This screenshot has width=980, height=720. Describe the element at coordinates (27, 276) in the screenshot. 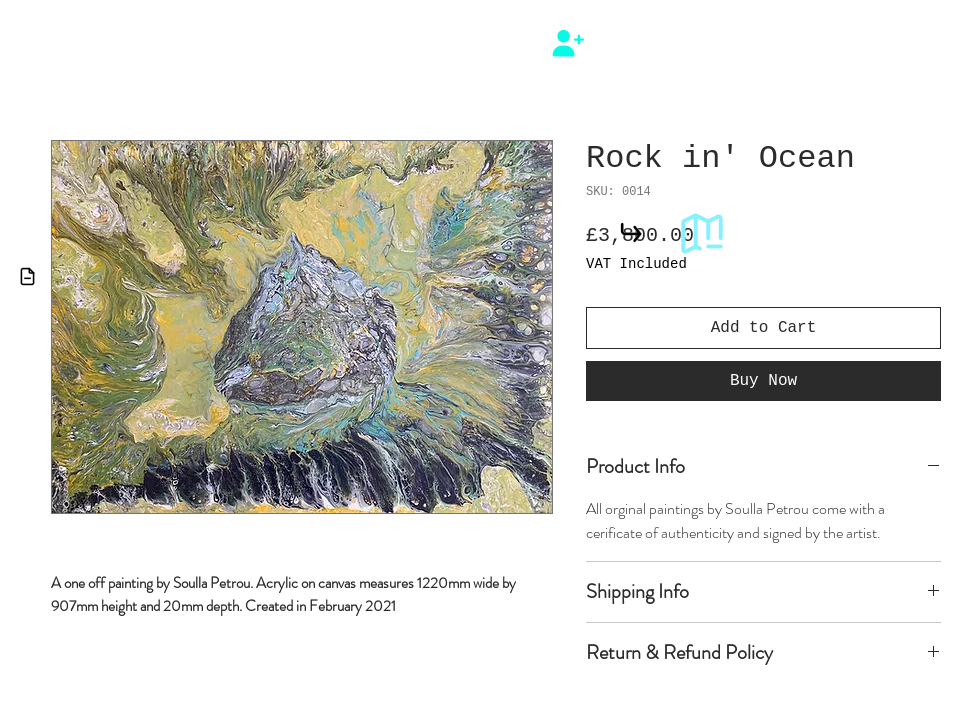

I see `remove a file from the list` at that location.